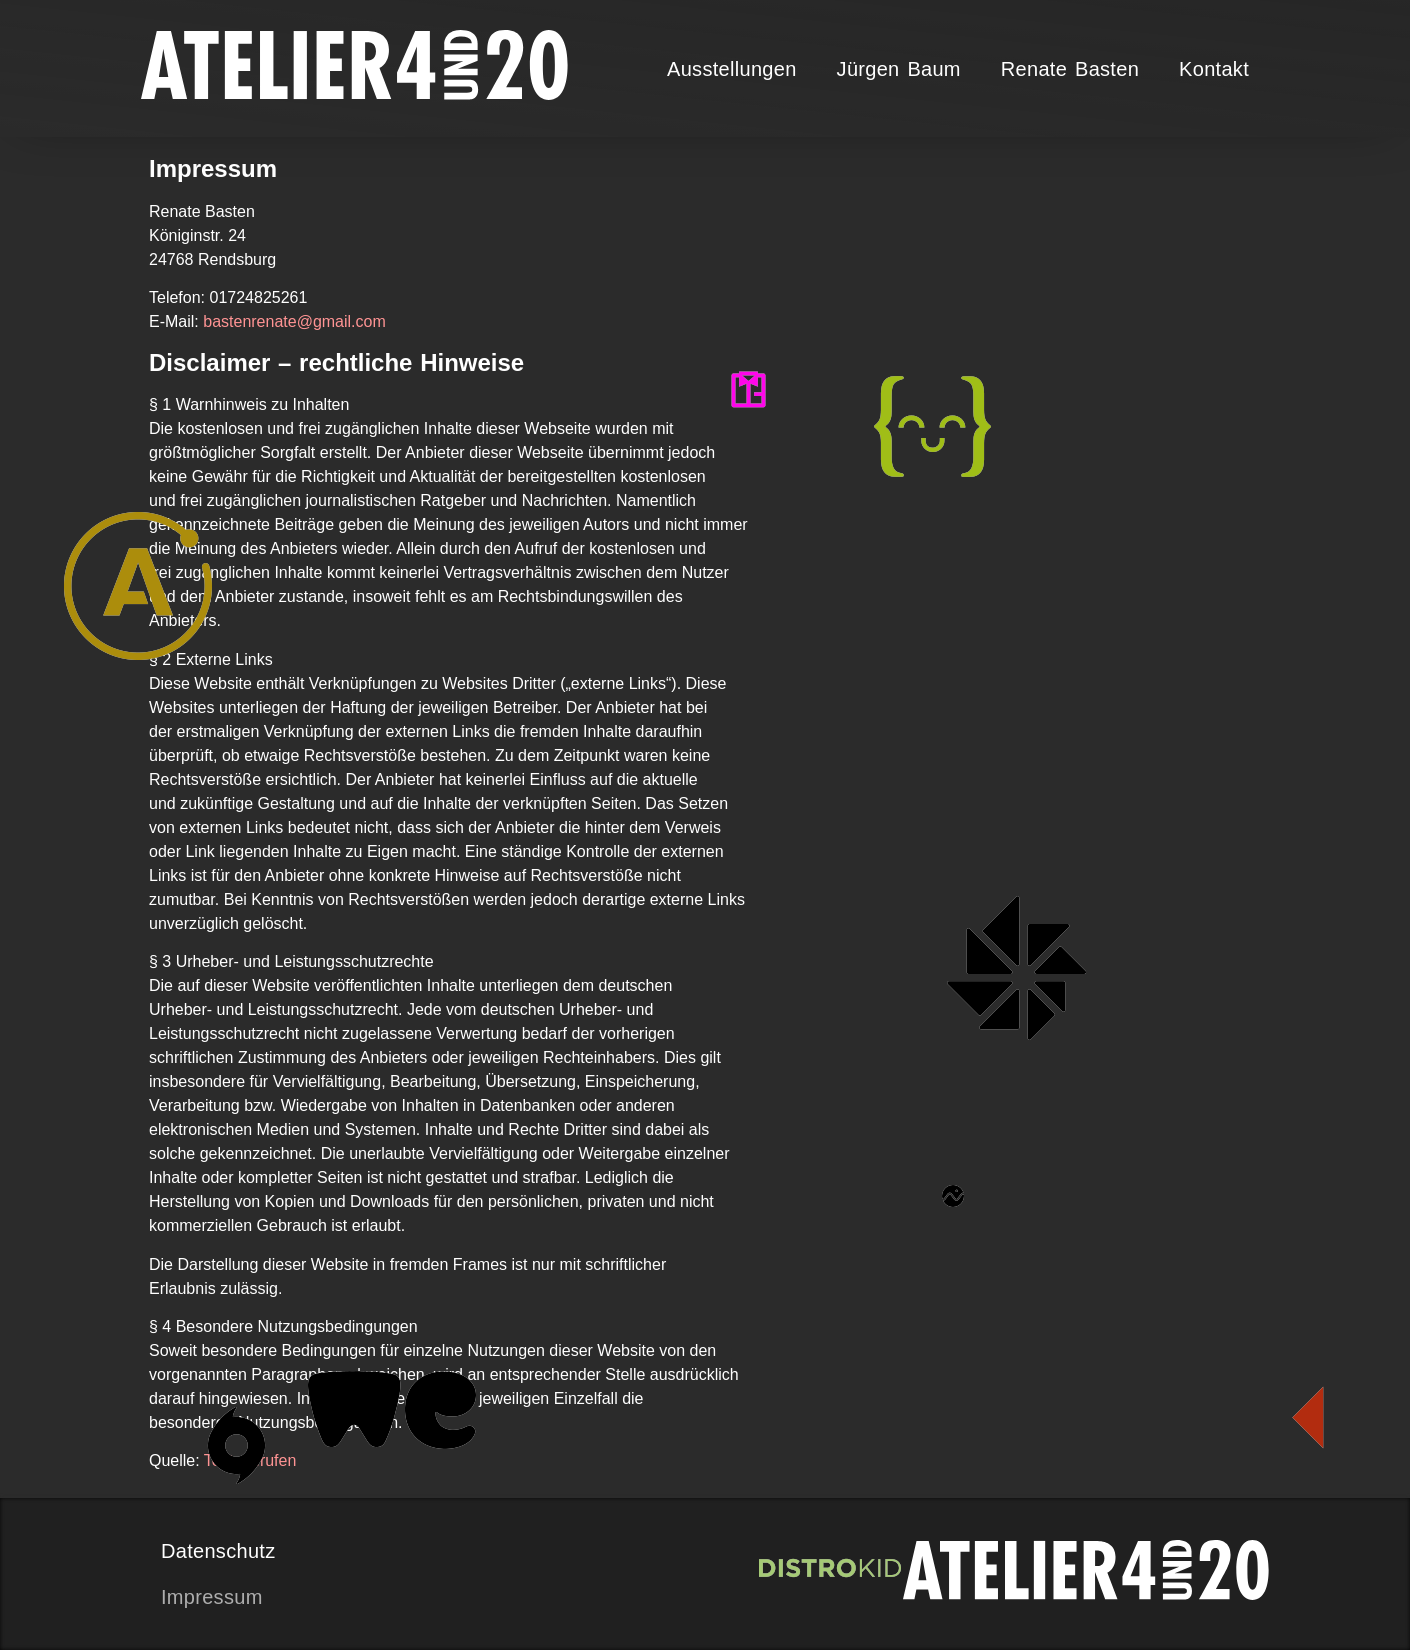 The height and width of the screenshot is (1650, 1410). I want to click on access distrokid music distribution platform, so click(830, 1568).